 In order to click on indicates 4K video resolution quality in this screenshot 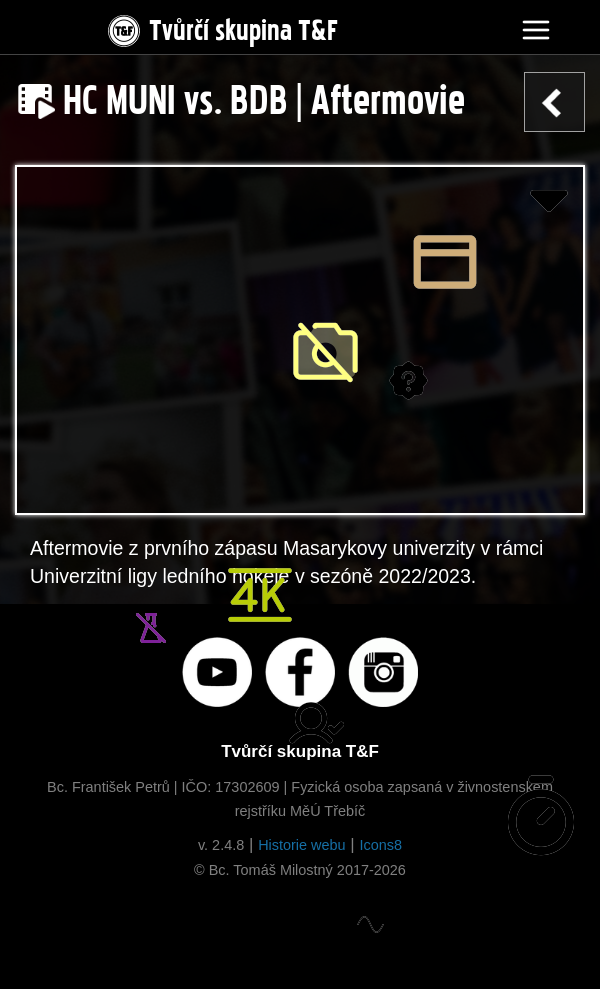, I will do `click(260, 595)`.